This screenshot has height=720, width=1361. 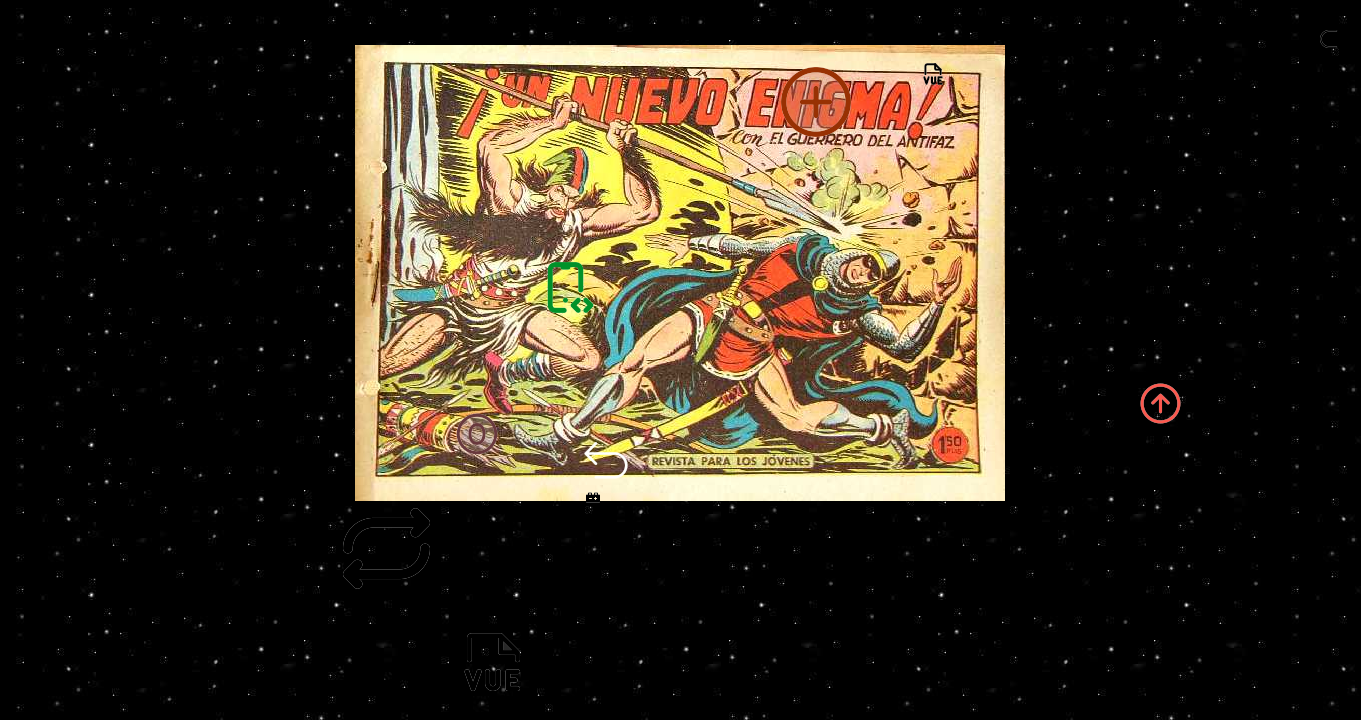 I want to click on indicates zero items or empty count, so click(x=477, y=434).